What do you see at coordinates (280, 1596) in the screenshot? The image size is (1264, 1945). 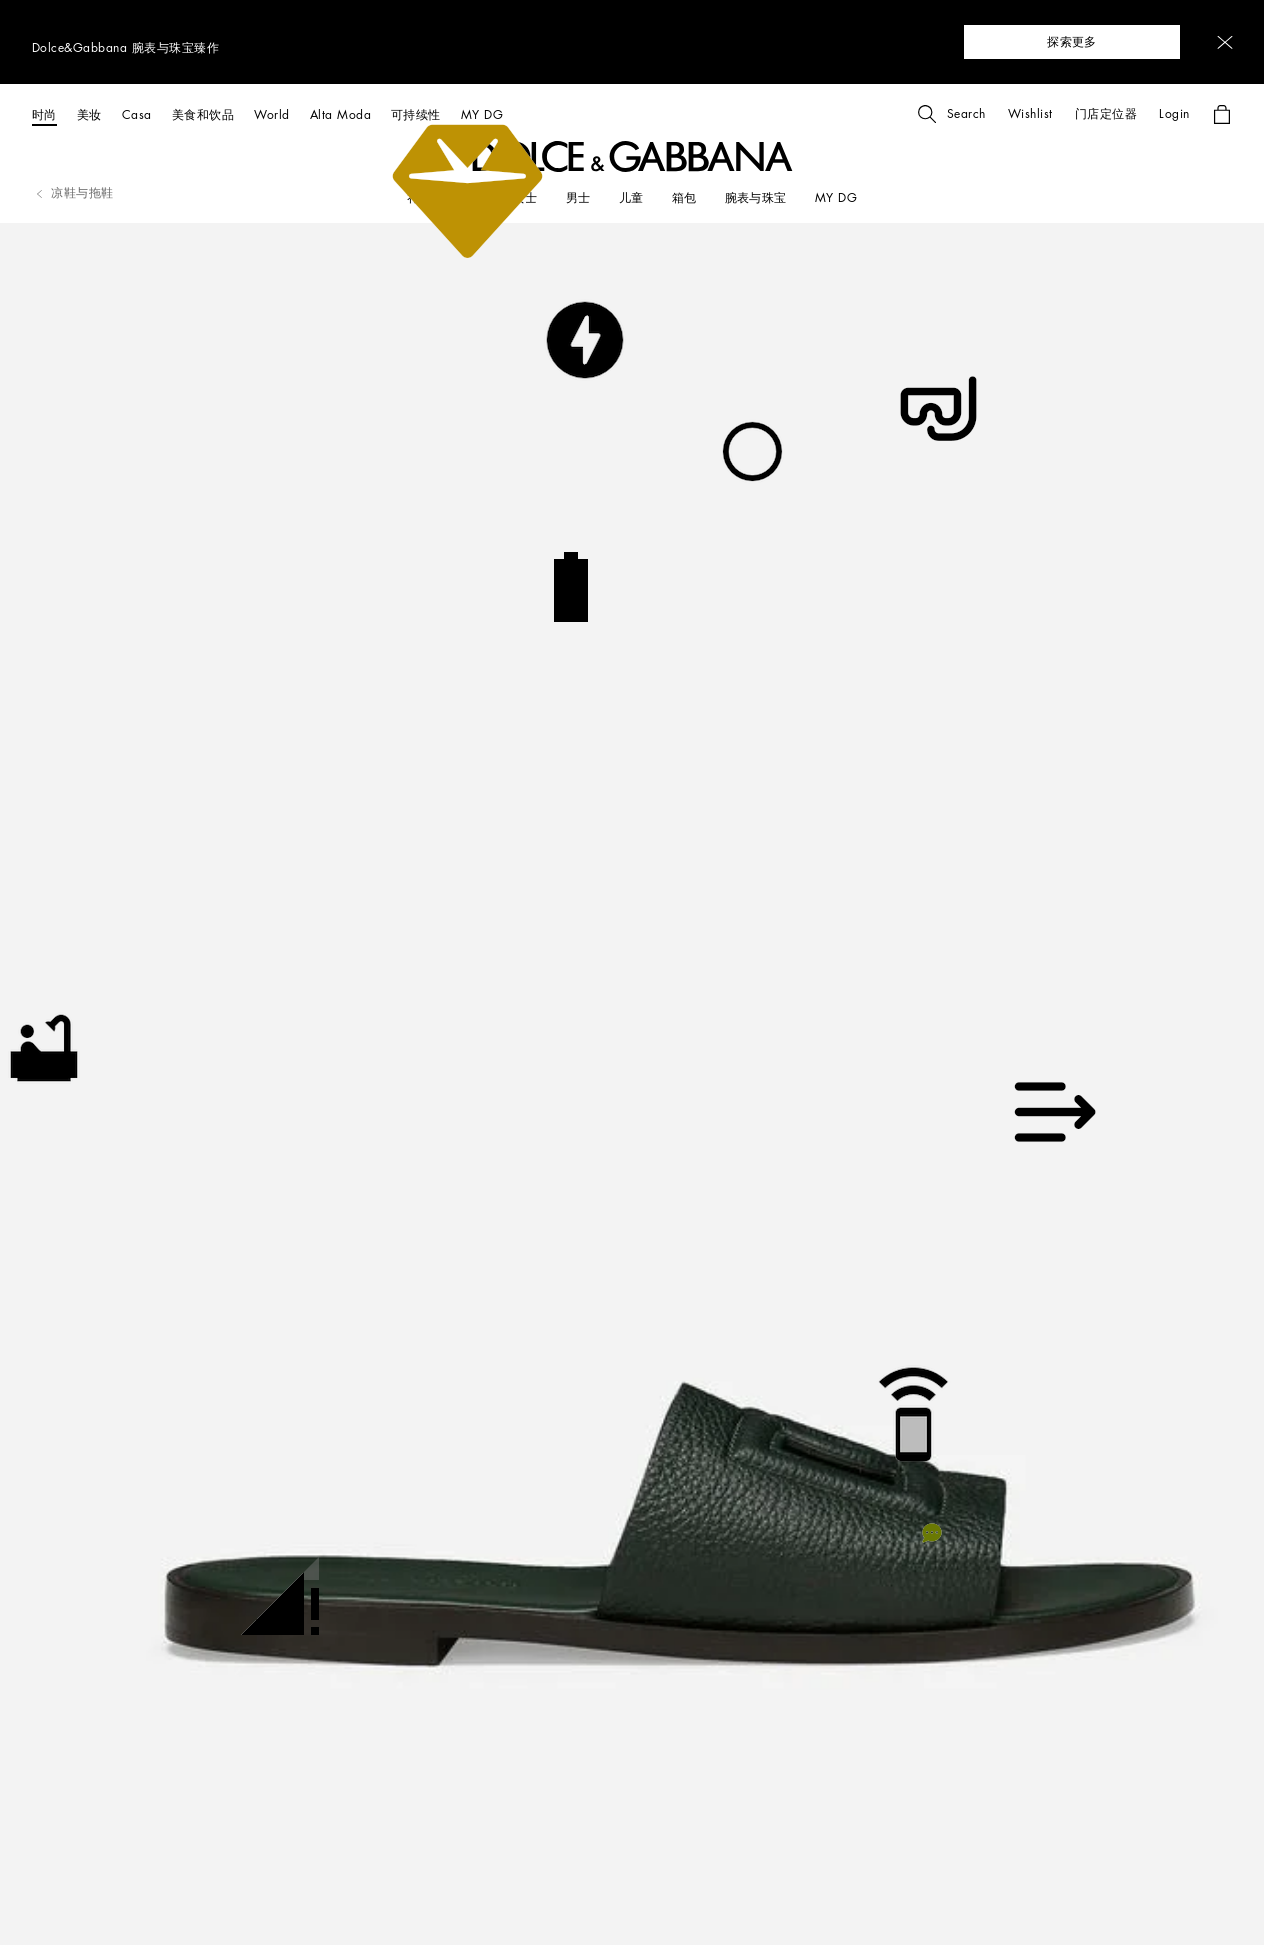 I see `indicates cellular signal with no internet connection` at bounding box center [280, 1596].